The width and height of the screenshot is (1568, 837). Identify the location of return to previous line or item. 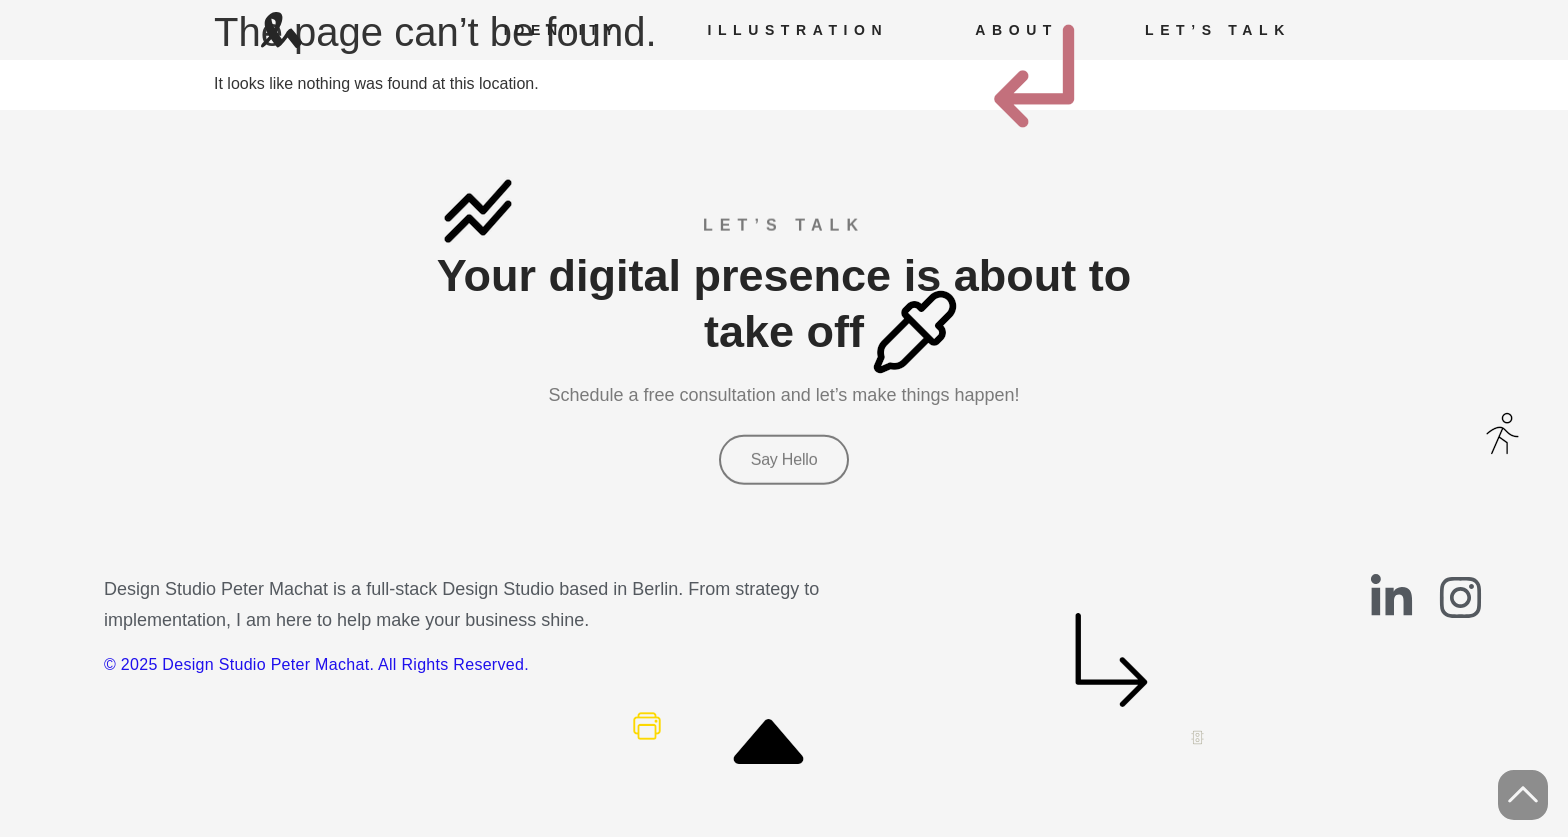
(1038, 76).